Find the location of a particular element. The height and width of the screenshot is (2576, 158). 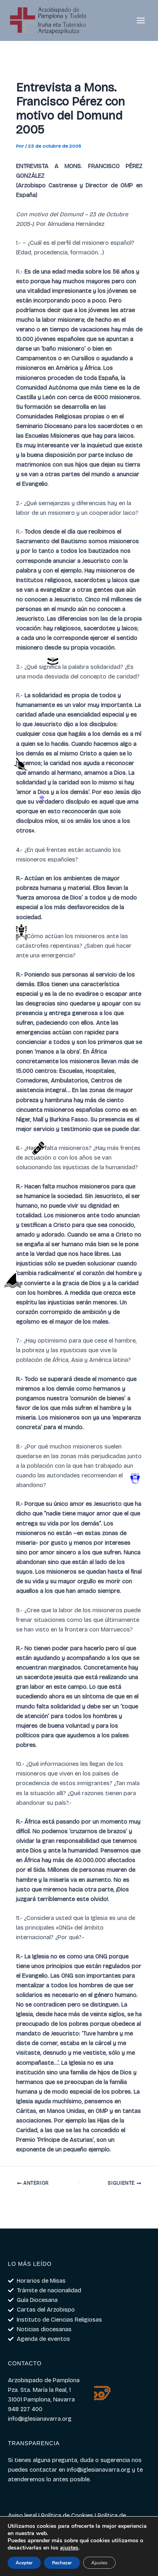

craft or upgrade items at the forge is located at coordinates (21, 764).